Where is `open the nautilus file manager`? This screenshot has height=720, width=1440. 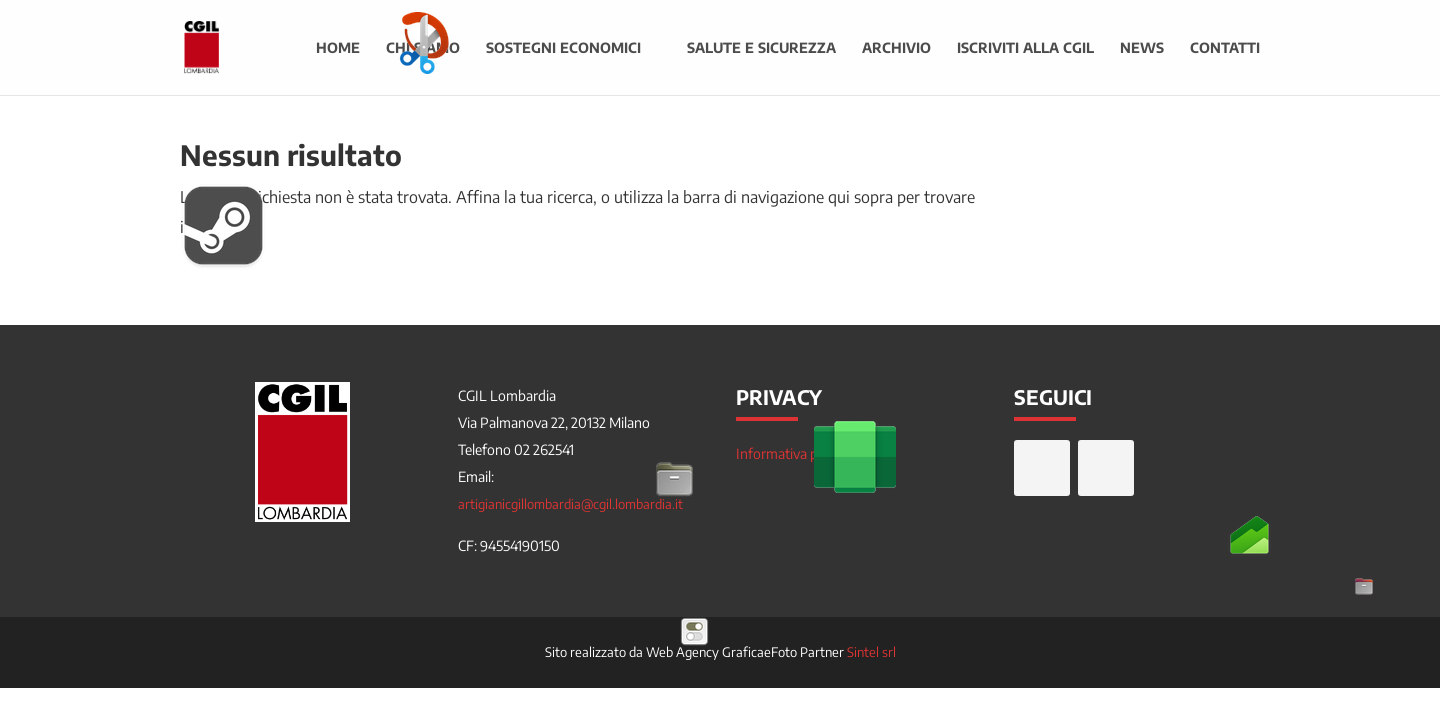 open the nautilus file manager is located at coordinates (674, 478).